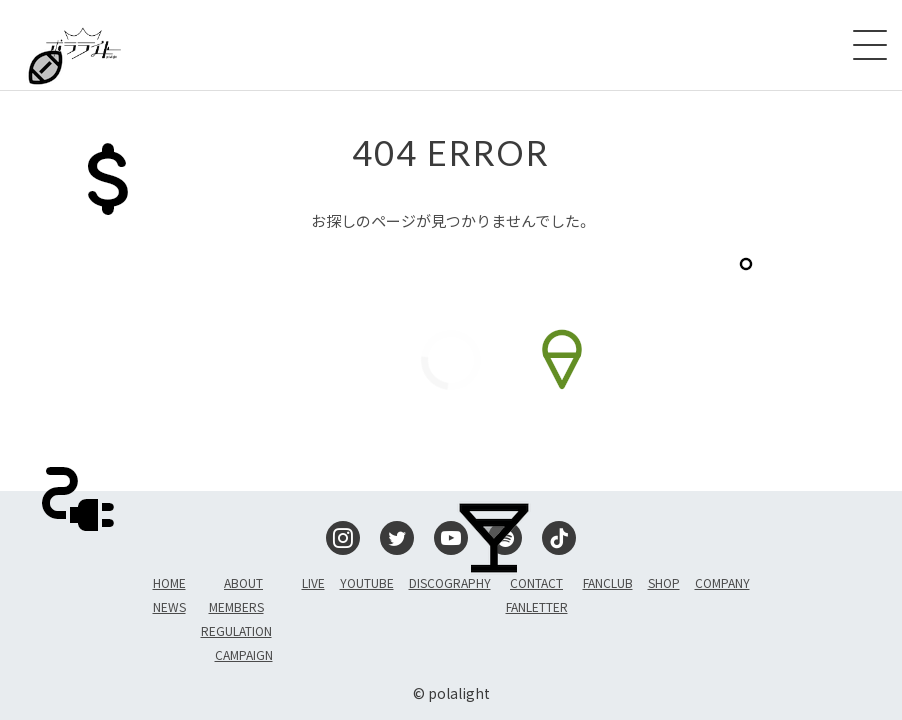 The image size is (902, 720). What do you see at coordinates (110, 179) in the screenshot?
I see `view or manage payment options` at bounding box center [110, 179].